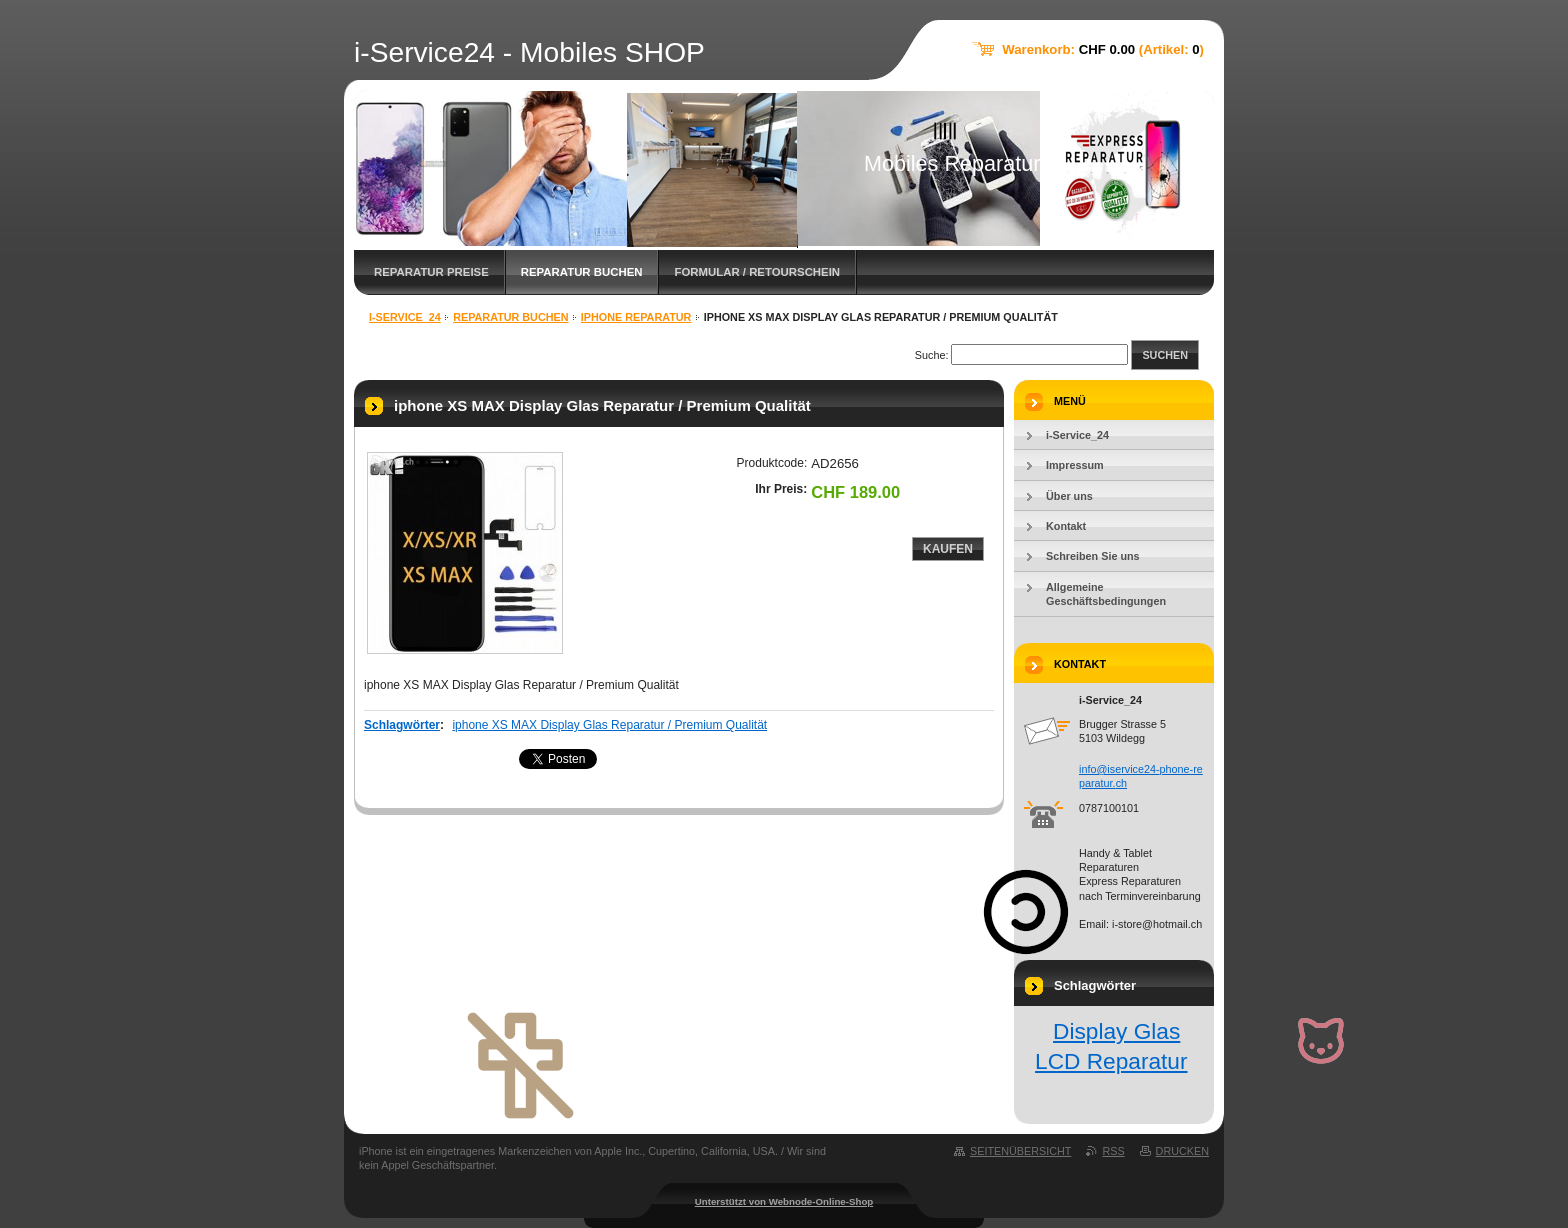 Image resolution: width=1568 pixels, height=1228 pixels. What do you see at coordinates (520, 1065) in the screenshot?
I see `medical or health features disabled` at bounding box center [520, 1065].